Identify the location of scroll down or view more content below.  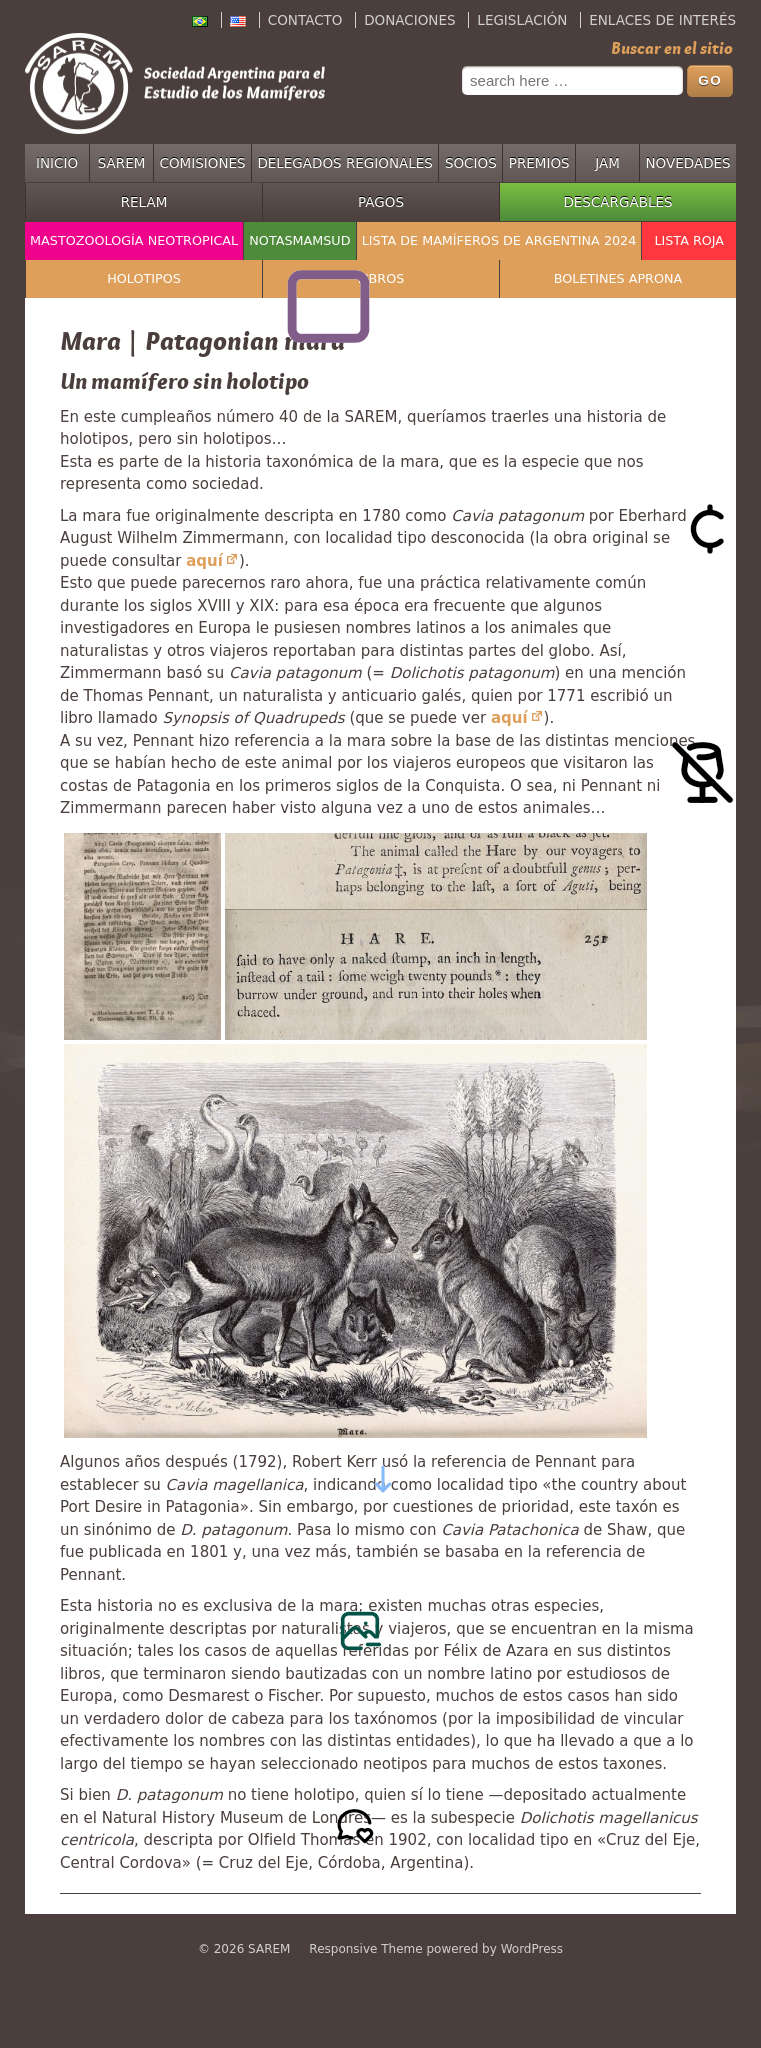
(383, 1479).